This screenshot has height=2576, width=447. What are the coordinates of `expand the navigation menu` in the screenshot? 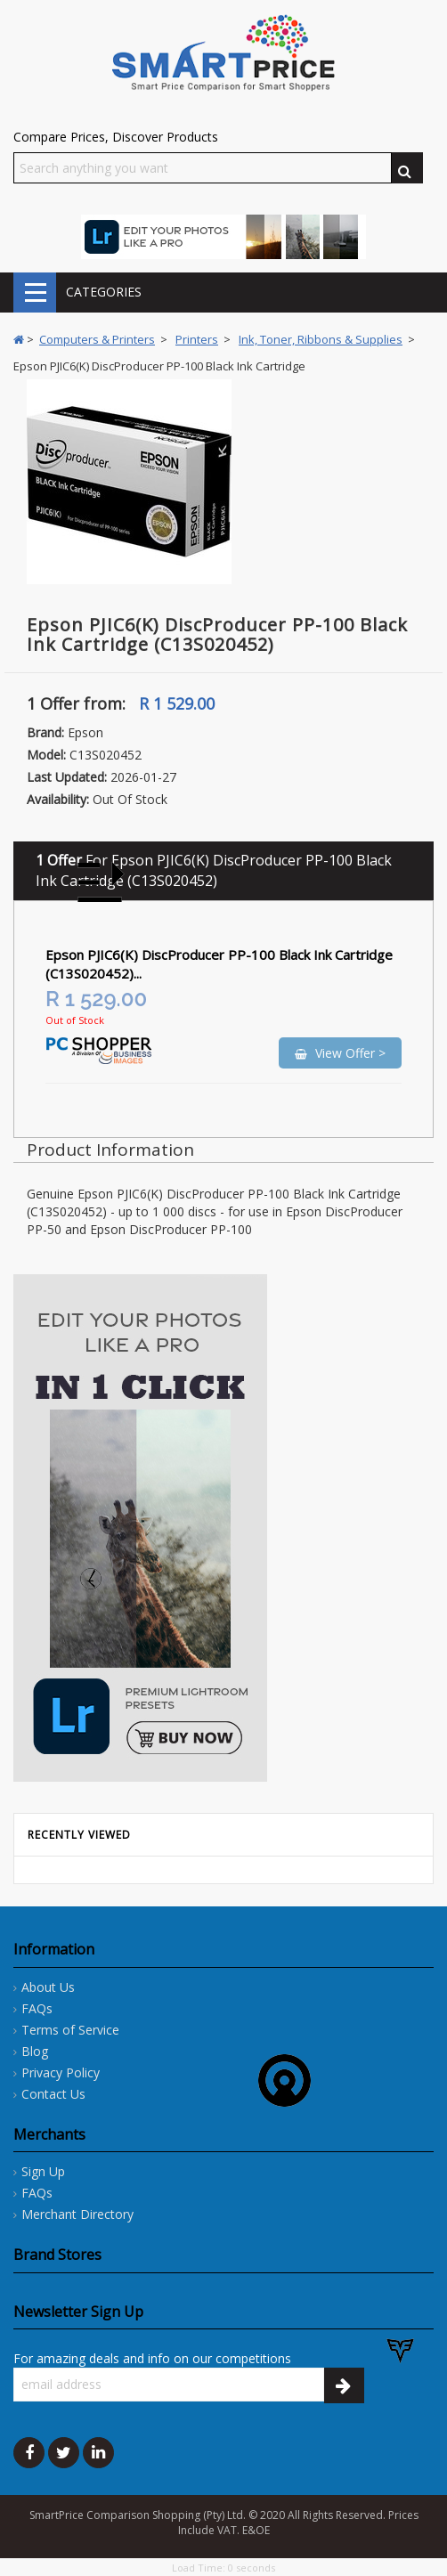 It's located at (100, 882).